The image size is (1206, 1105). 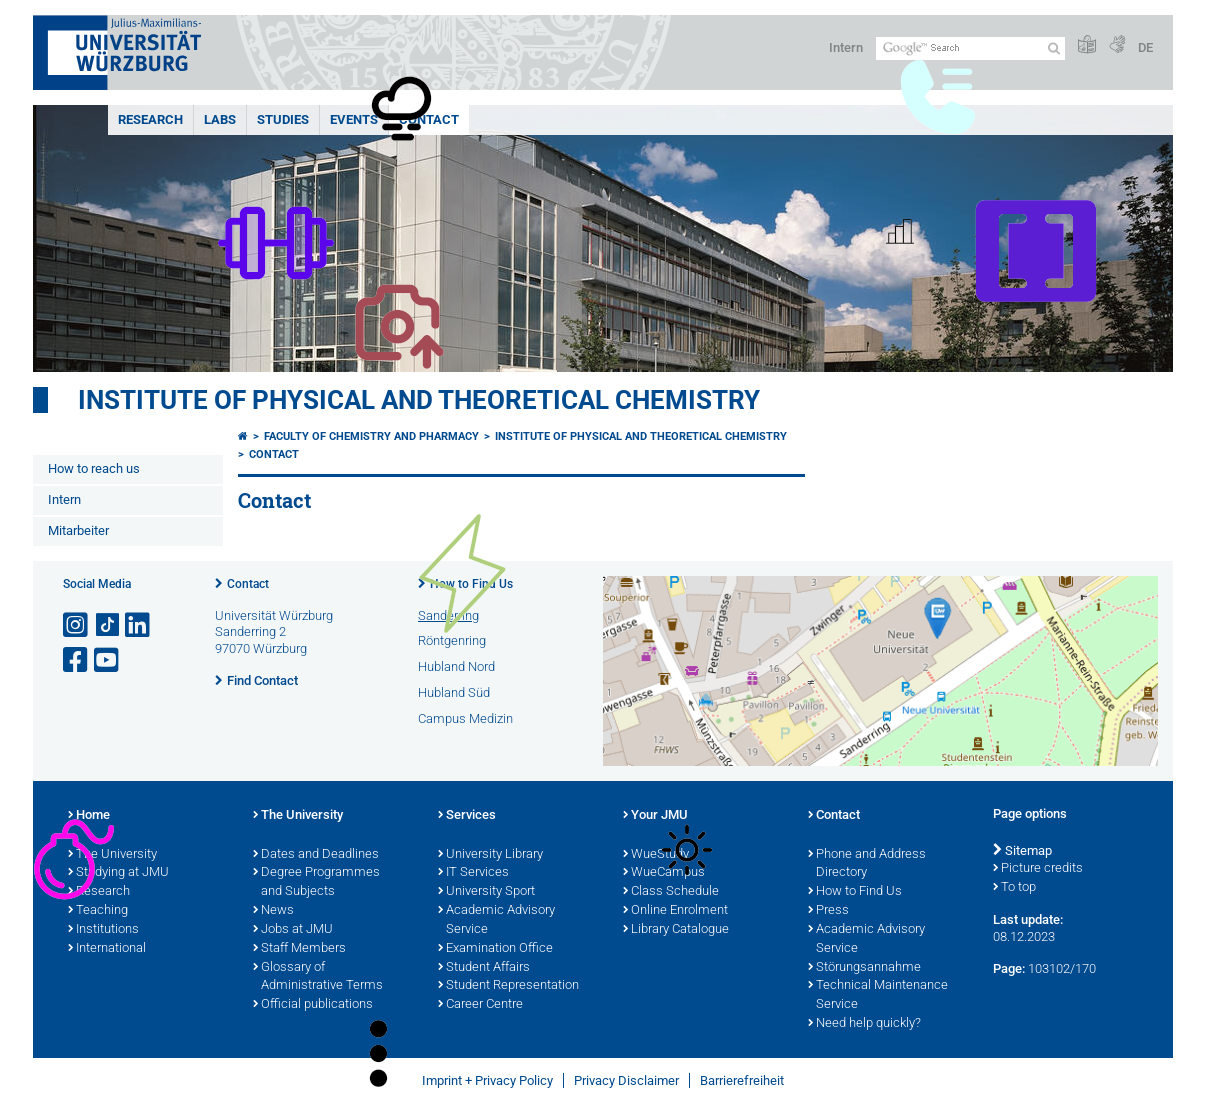 What do you see at coordinates (939, 95) in the screenshot?
I see `view contact list or phone directory` at bounding box center [939, 95].